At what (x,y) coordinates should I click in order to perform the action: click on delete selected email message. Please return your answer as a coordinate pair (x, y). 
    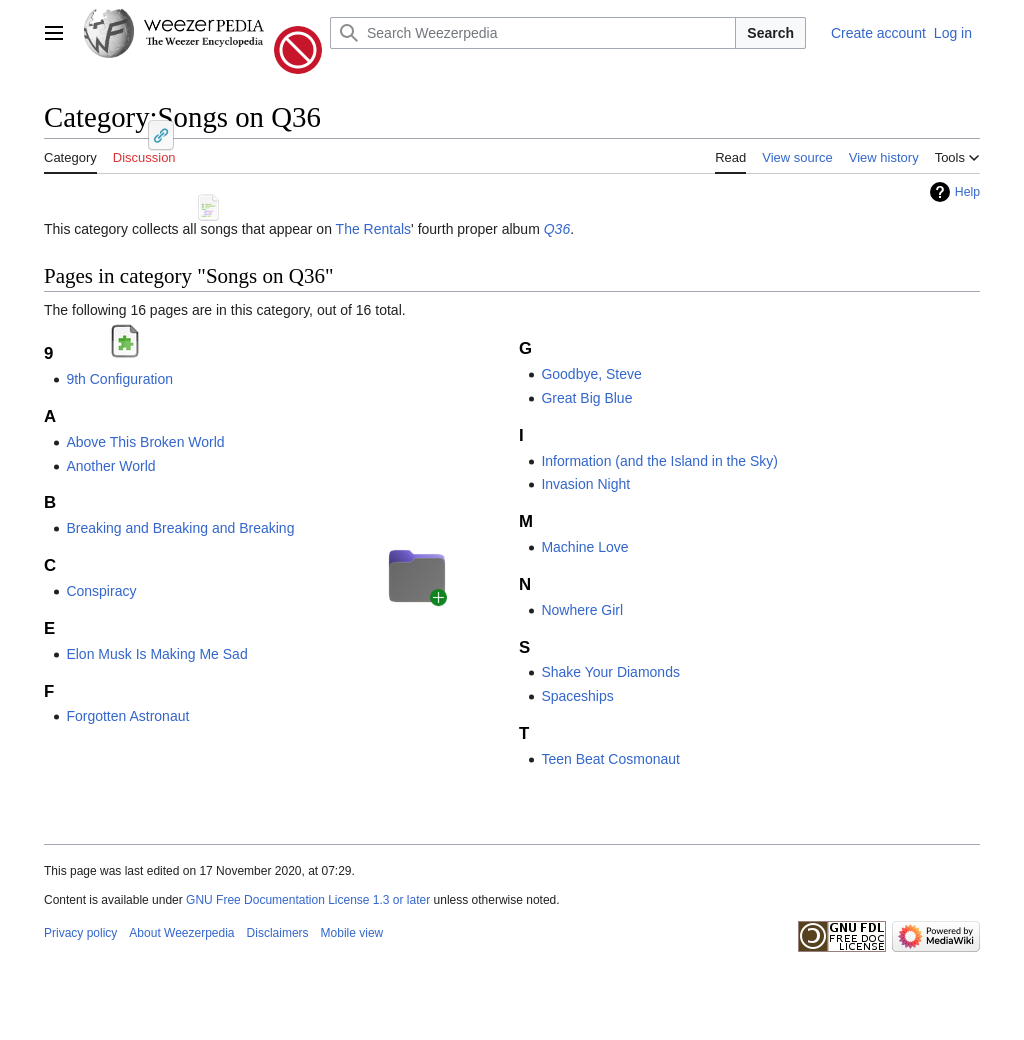
    Looking at the image, I should click on (298, 50).